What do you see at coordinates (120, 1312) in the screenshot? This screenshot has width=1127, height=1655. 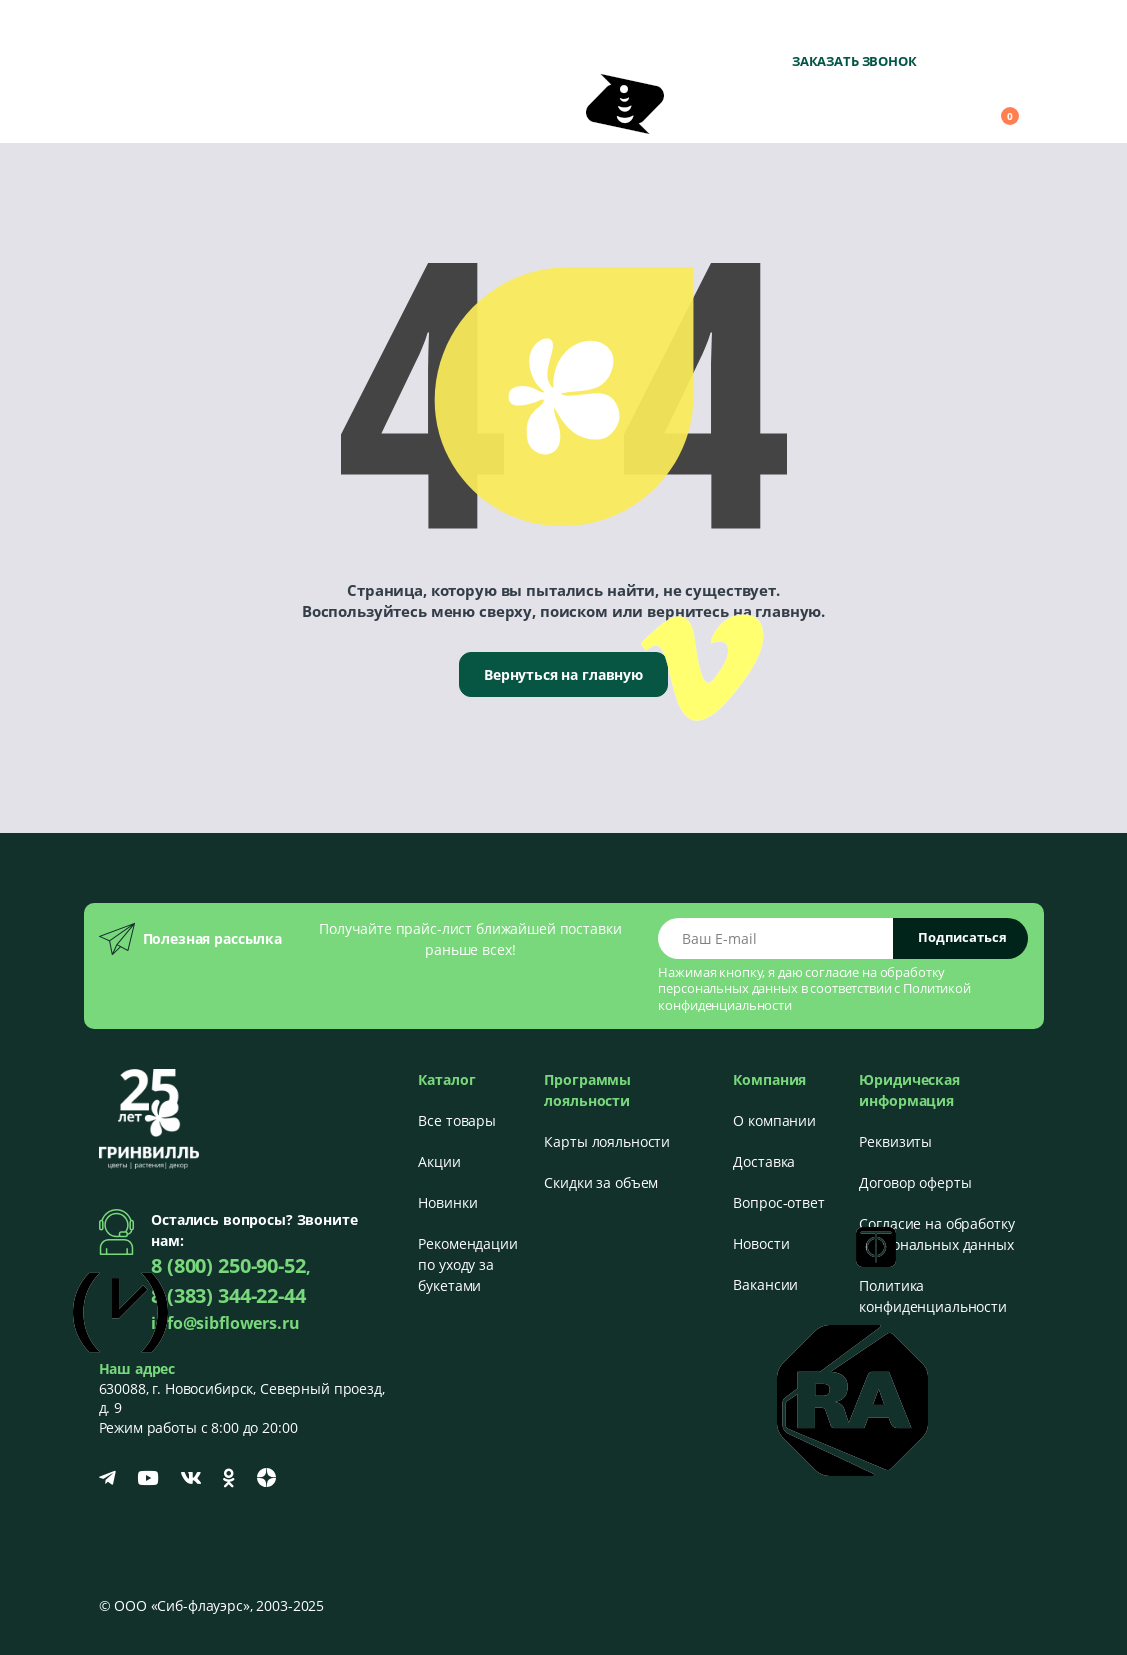 I see `date-fns javascript library logo` at bounding box center [120, 1312].